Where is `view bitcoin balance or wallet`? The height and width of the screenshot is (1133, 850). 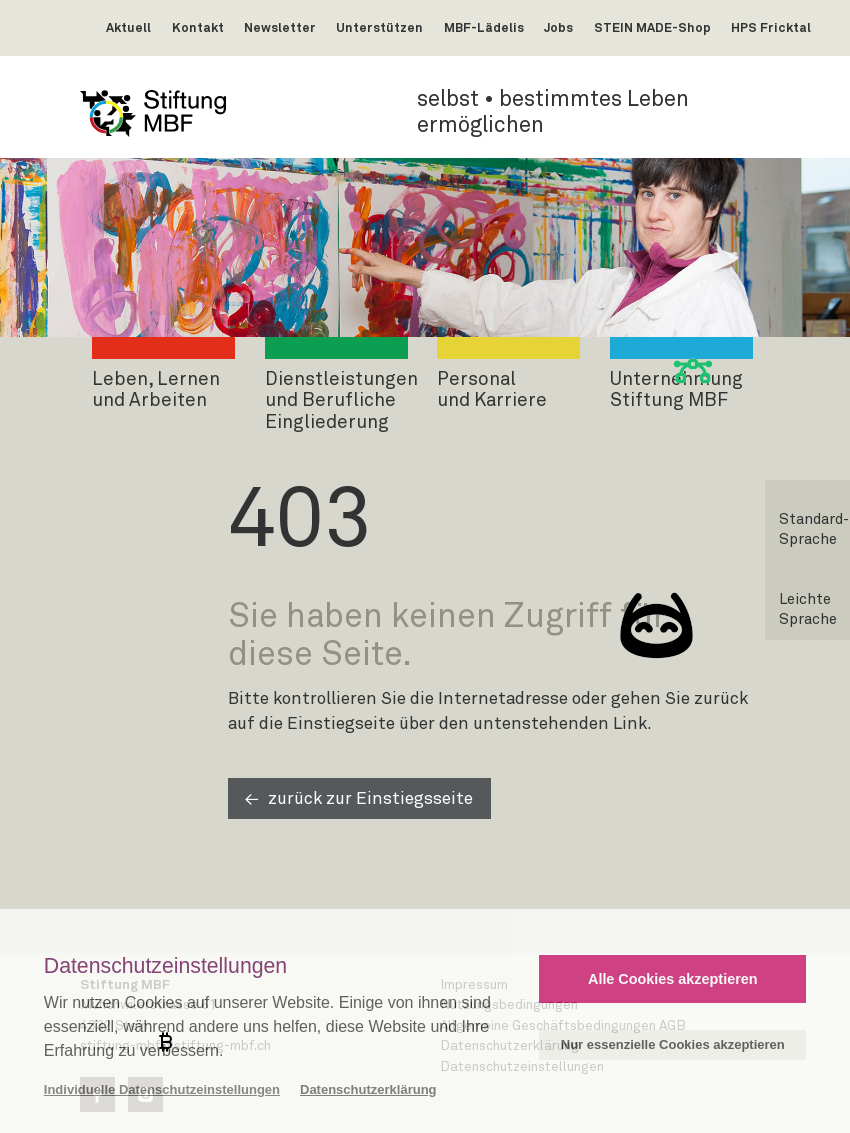
view bitcoin balance or wallet is located at coordinates (166, 1042).